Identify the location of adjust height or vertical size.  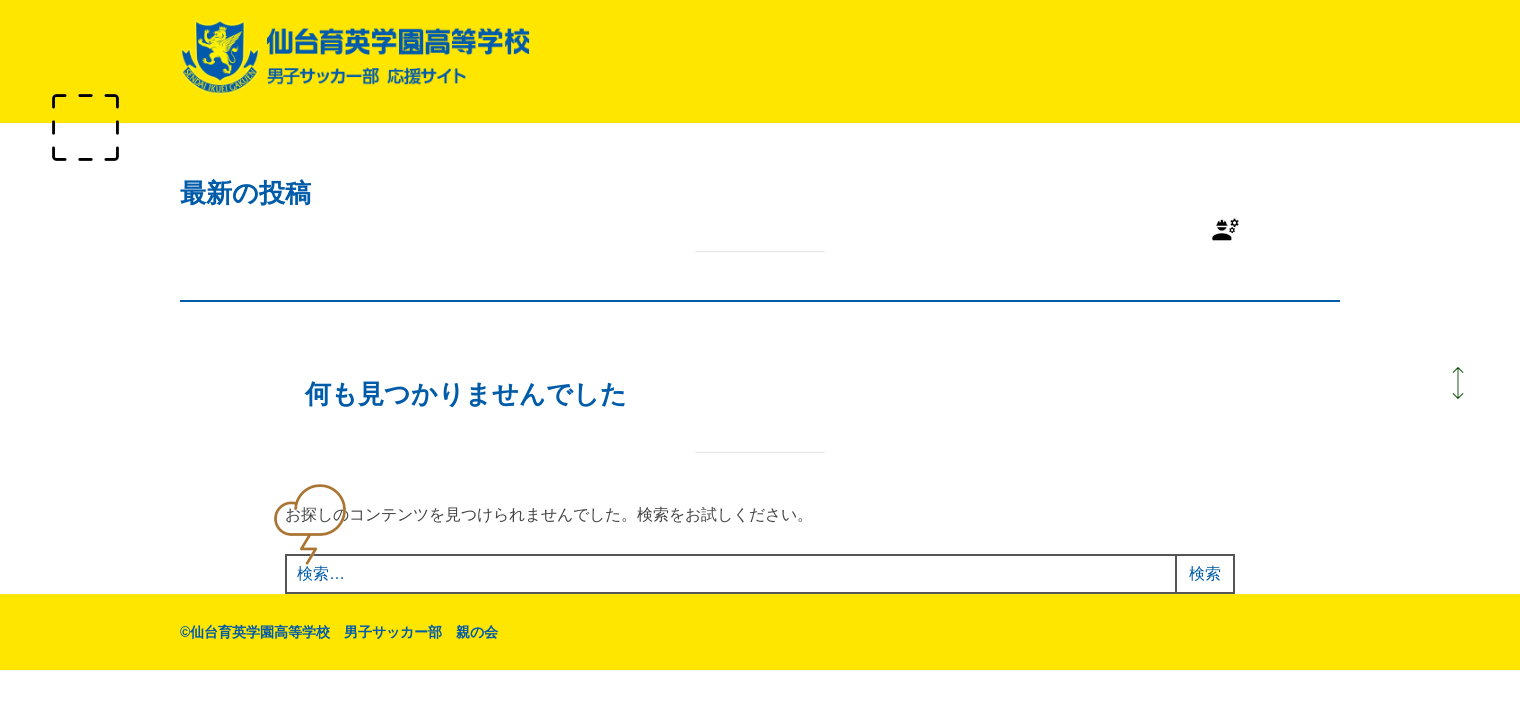
(1458, 383).